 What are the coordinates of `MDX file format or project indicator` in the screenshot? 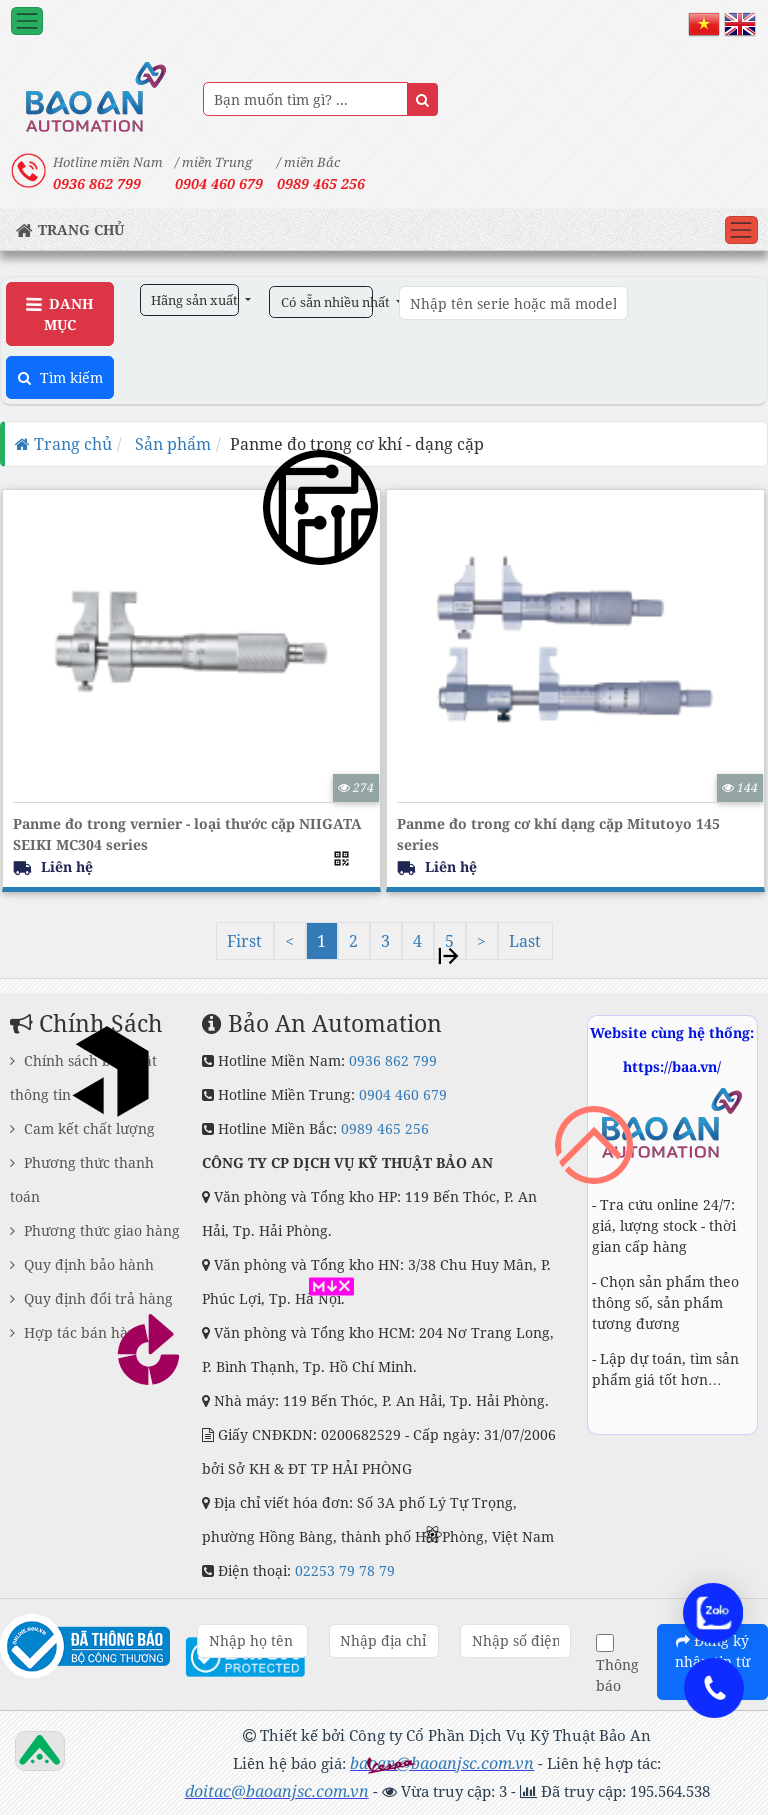 It's located at (331, 1286).